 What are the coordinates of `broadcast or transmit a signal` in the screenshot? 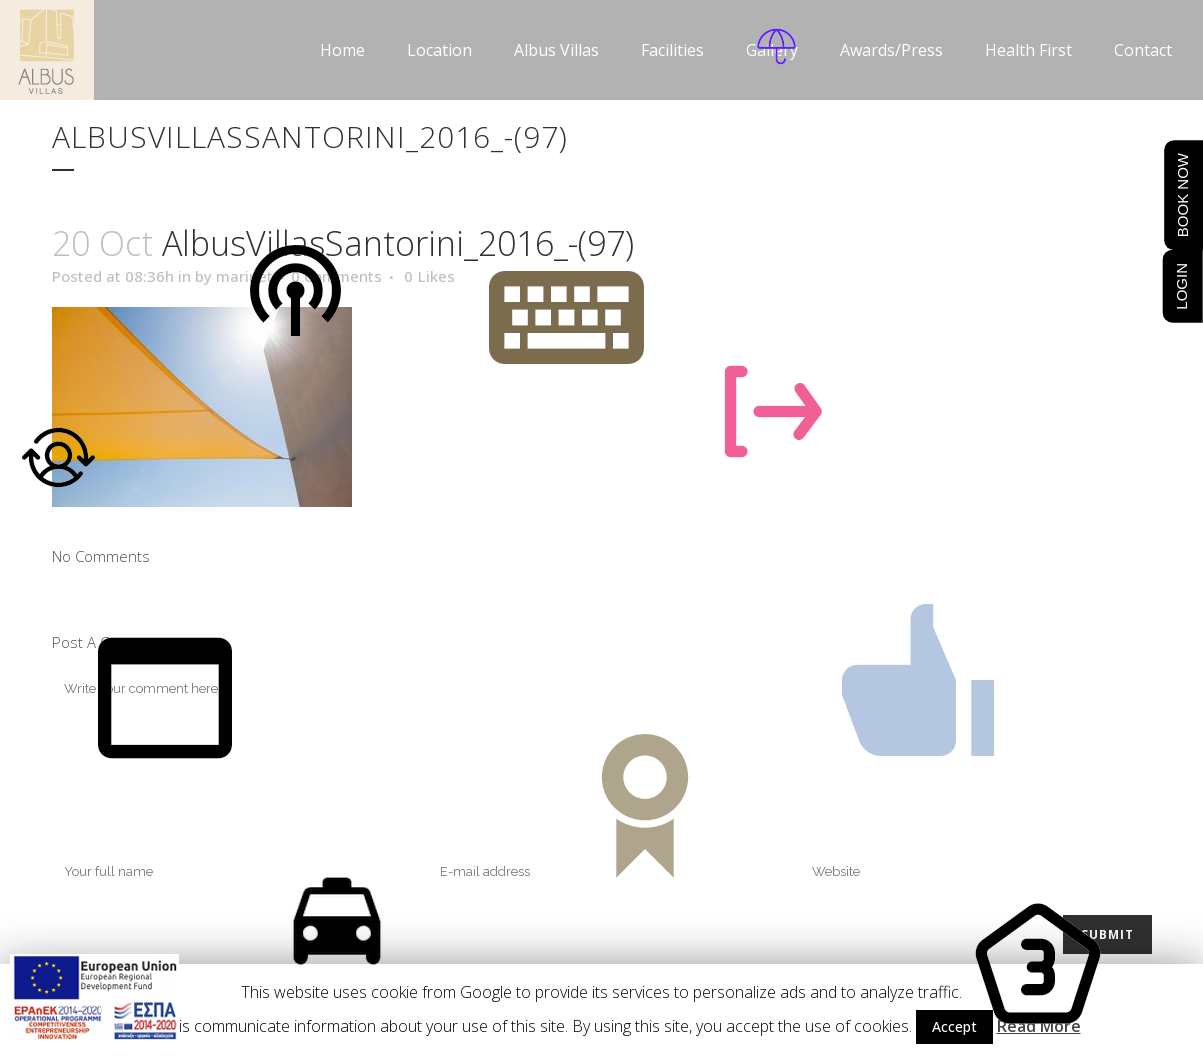 It's located at (295, 290).